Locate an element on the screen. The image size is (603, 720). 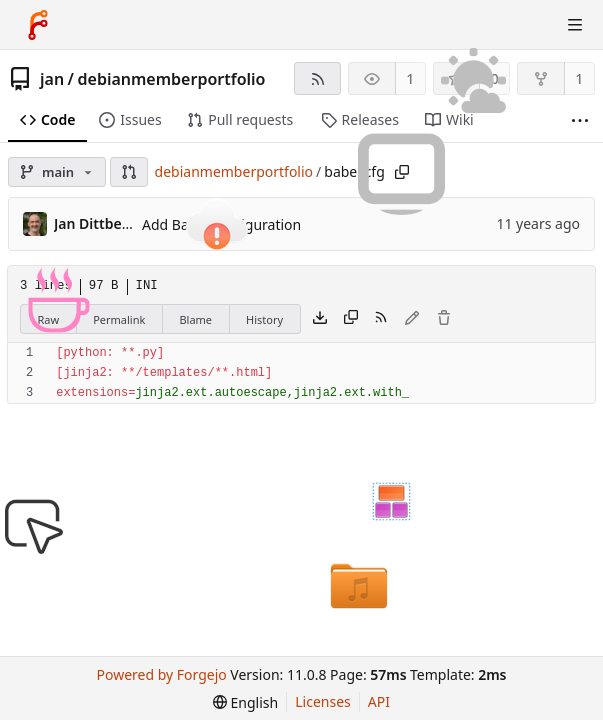
severe weather alert notification is located at coordinates (217, 224).